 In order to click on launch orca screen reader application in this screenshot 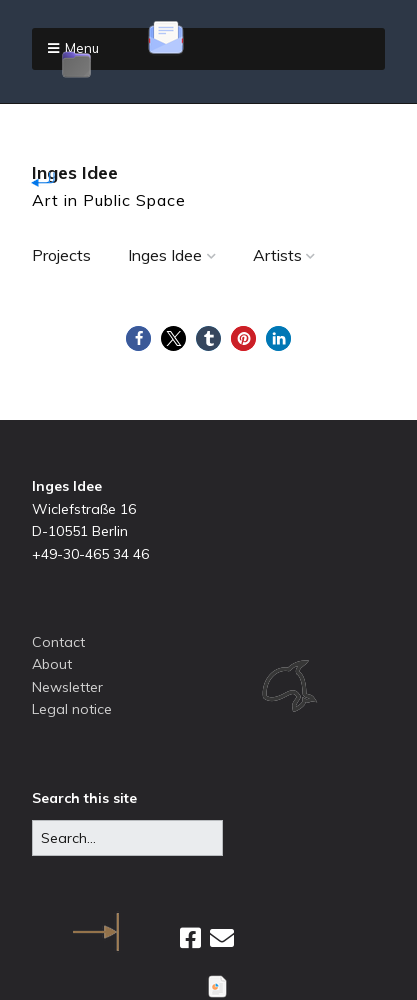, I will do `click(289, 686)`.